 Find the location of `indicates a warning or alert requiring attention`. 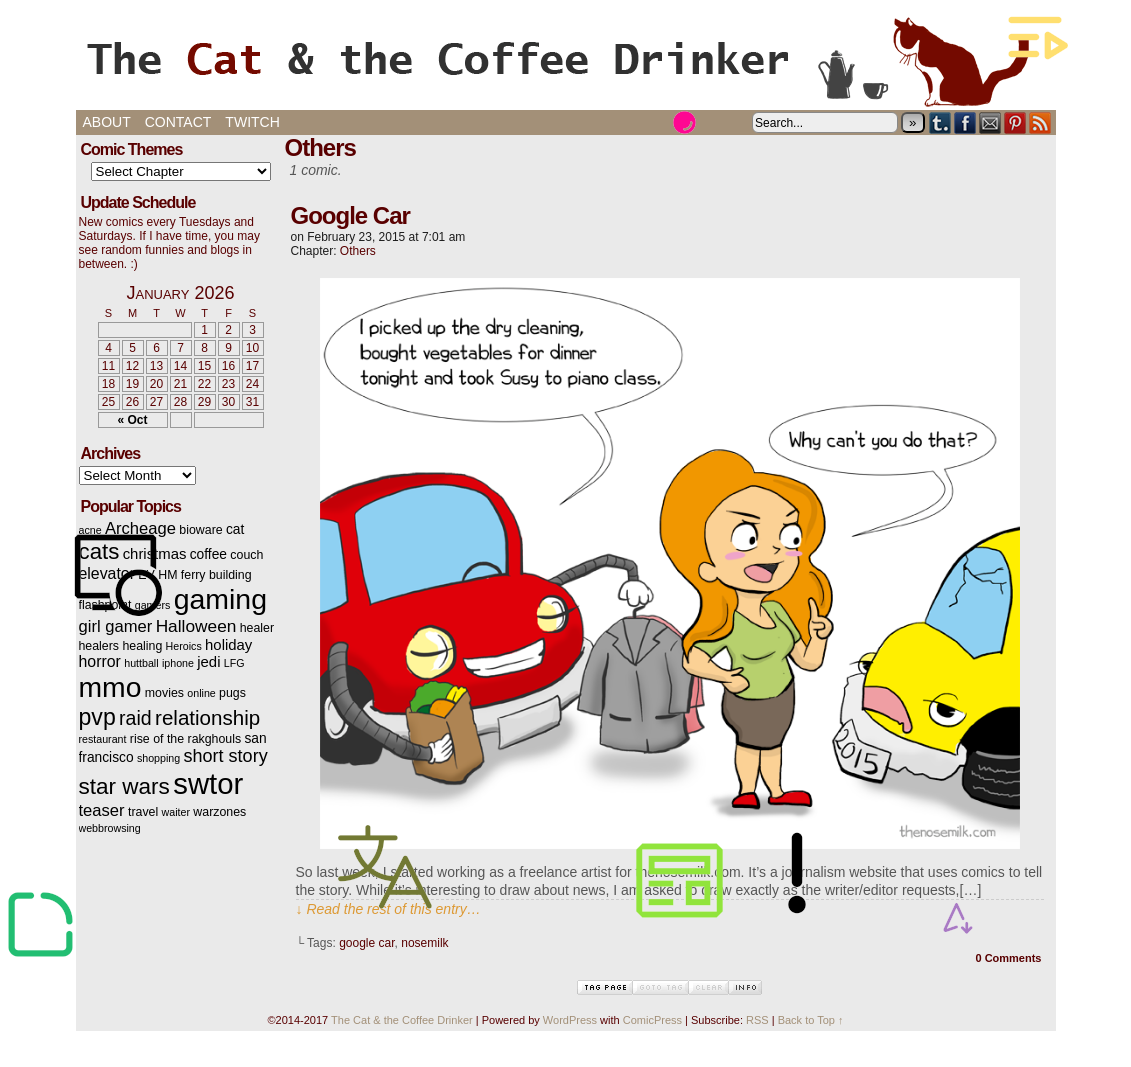

indicates a warning or alert requiring attention is located at coordinates (797, 873).